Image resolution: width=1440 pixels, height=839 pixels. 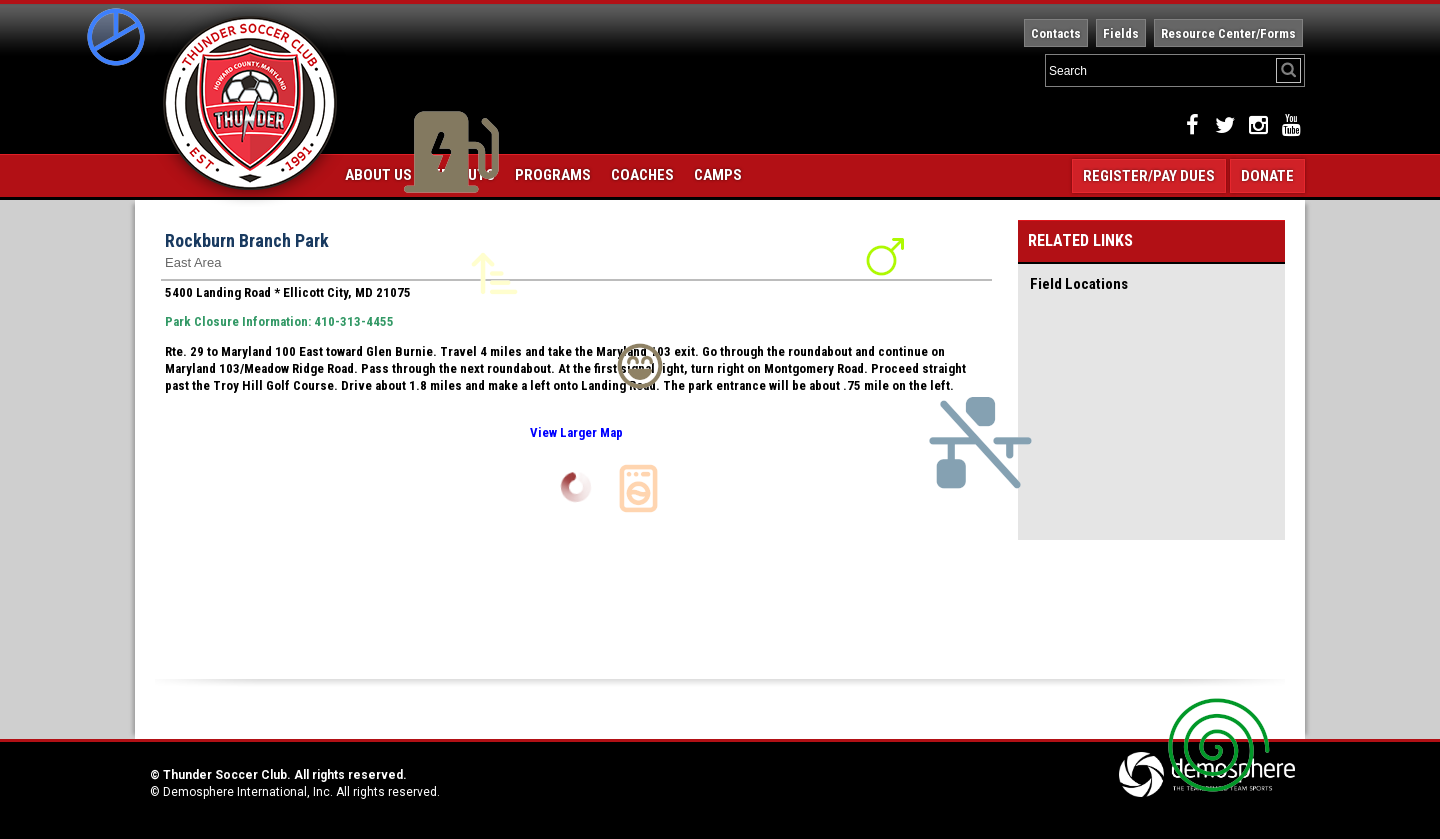 What do you see at coordinates (886, 256) in the screenshot?
I see `indicates male gender selection` at bounding box center [886, 256].